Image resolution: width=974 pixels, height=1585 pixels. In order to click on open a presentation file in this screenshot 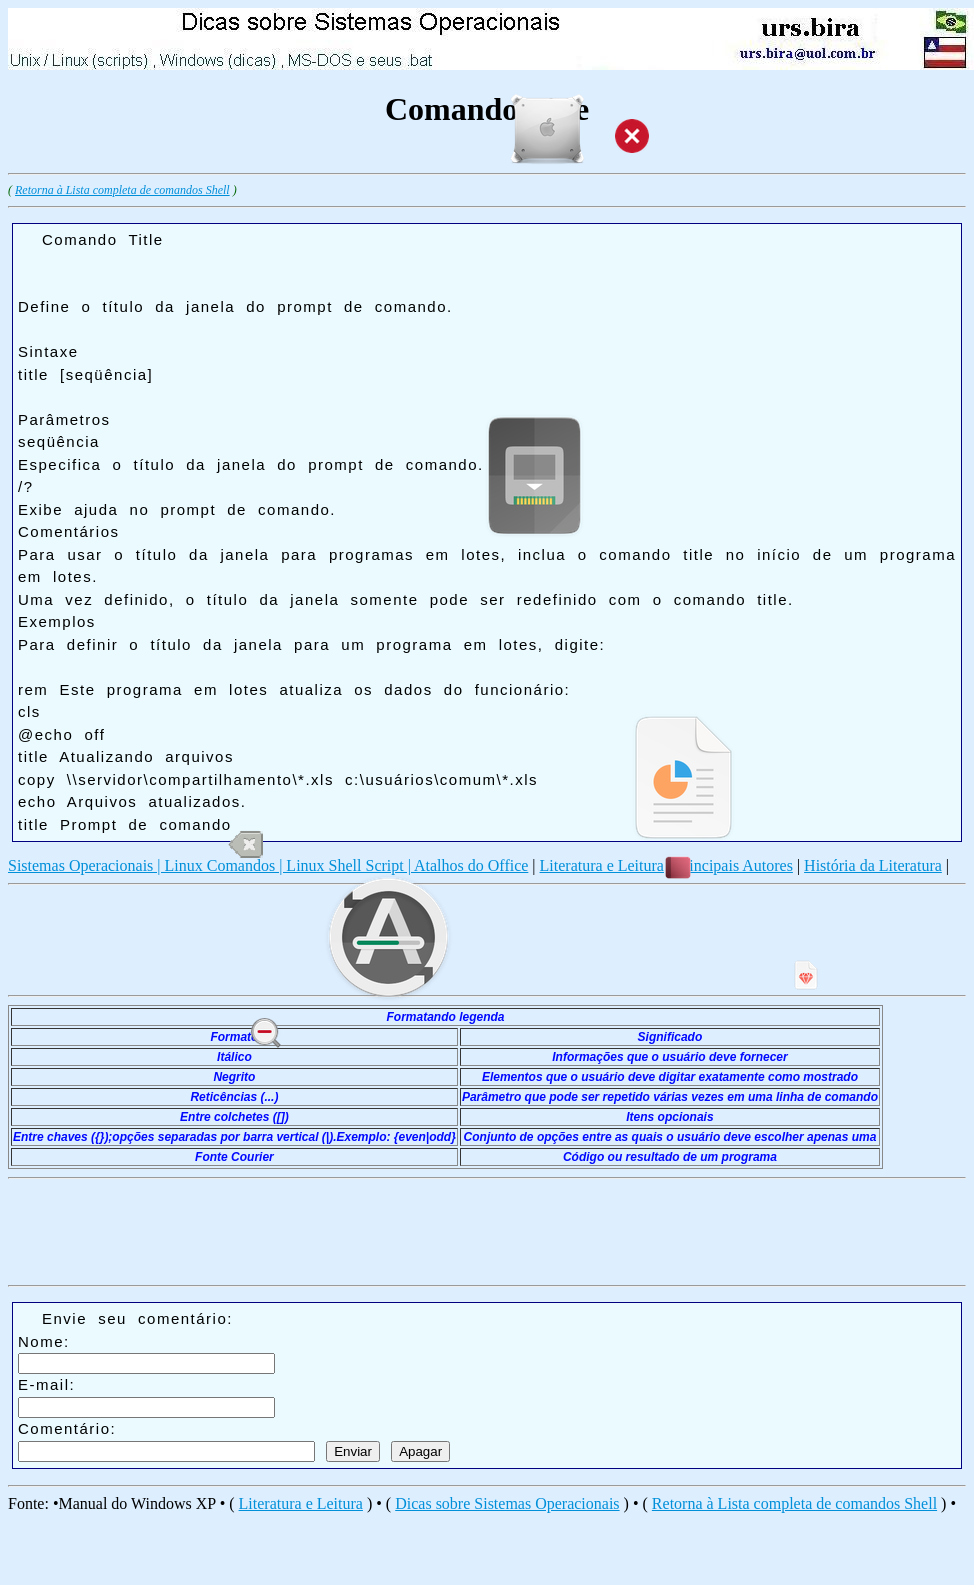, I will do `click(683, 777)`.